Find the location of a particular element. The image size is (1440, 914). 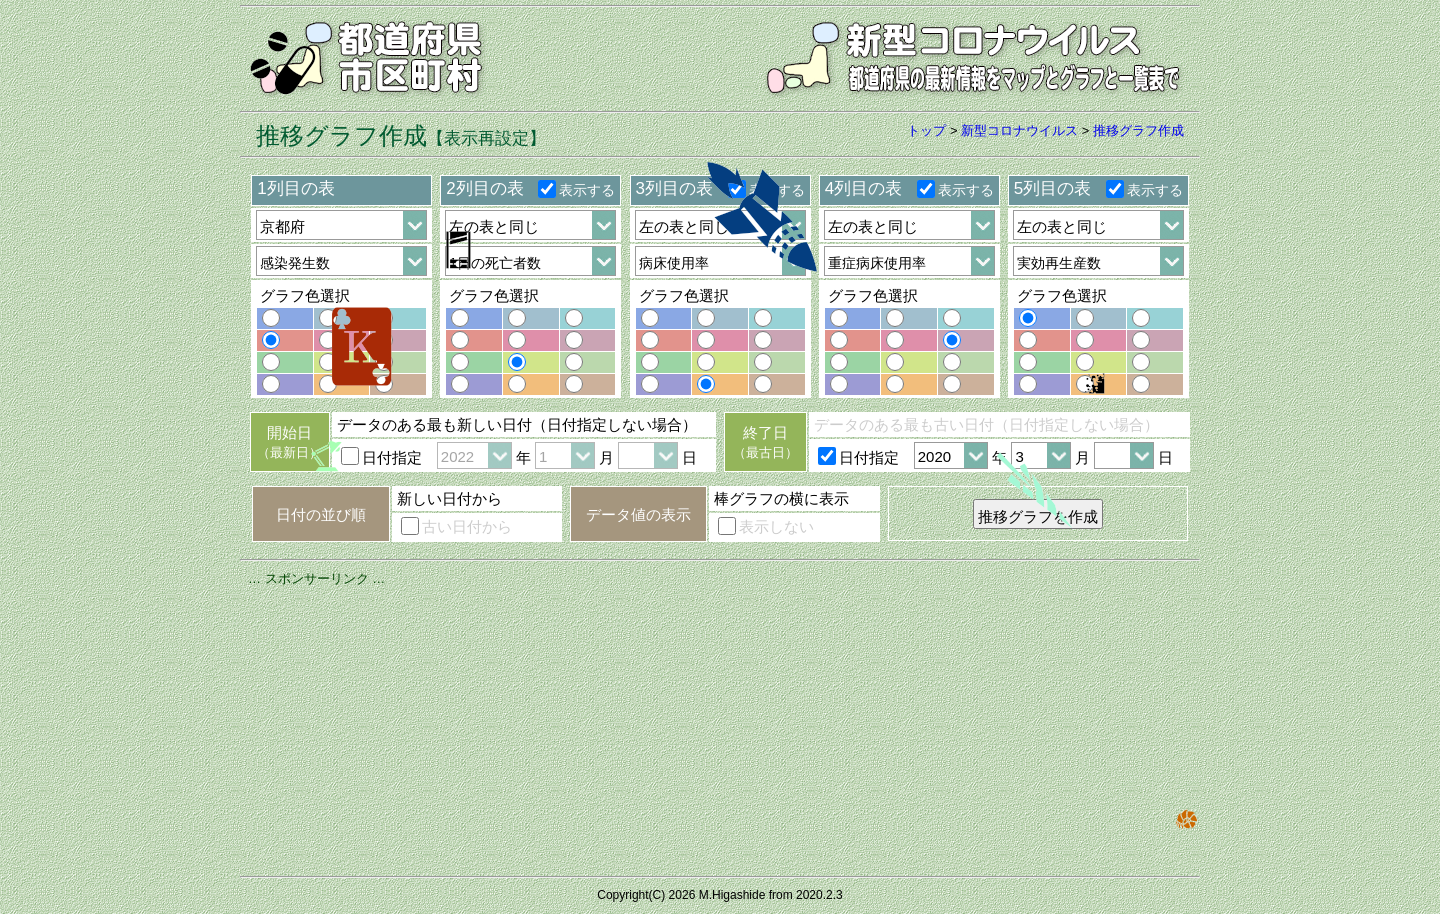

toggle desk lamp or workspace lighting is located at coordinates (327, 456).